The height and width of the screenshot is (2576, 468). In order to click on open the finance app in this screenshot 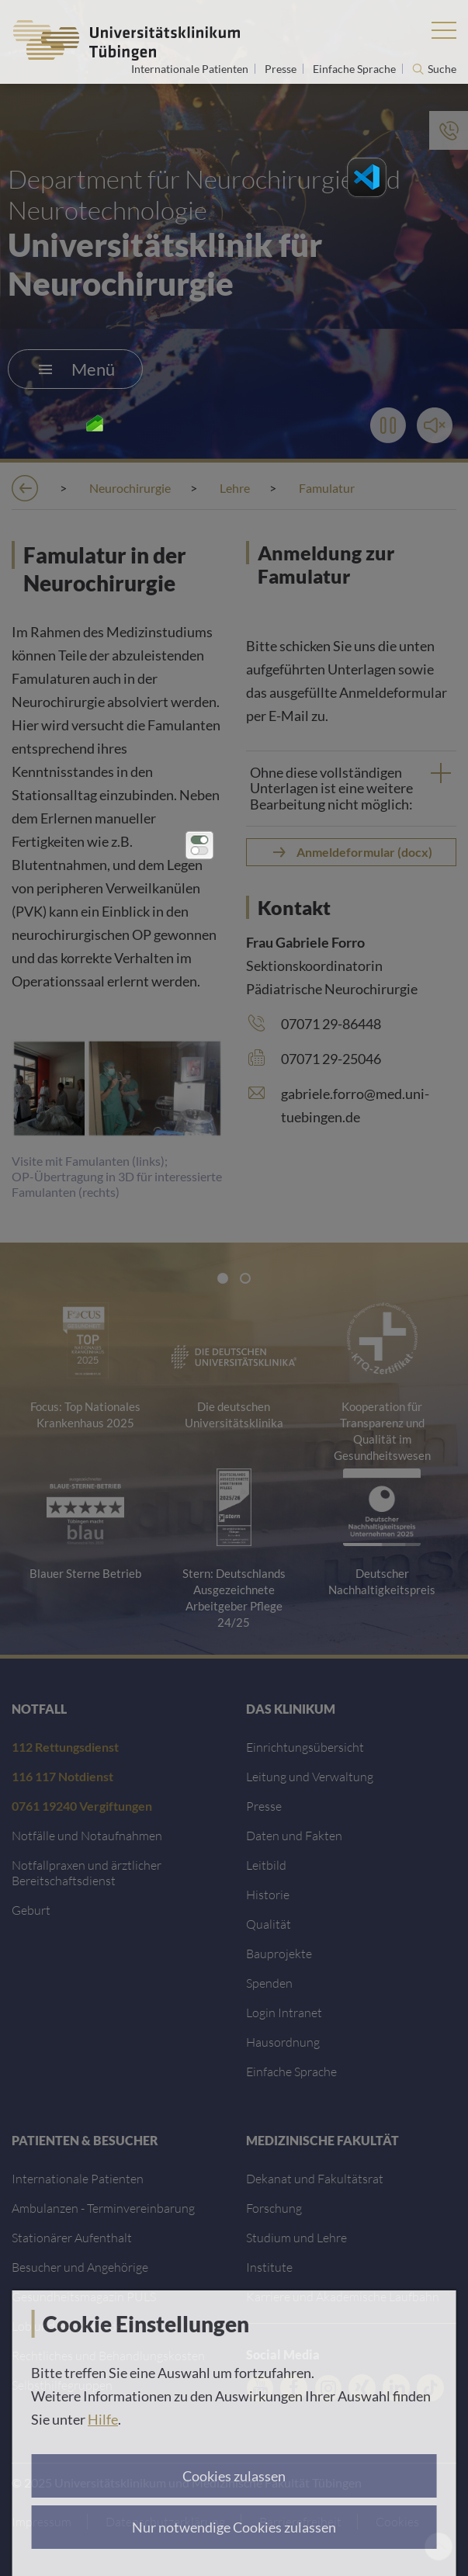, I will do `click(95, 423)`.